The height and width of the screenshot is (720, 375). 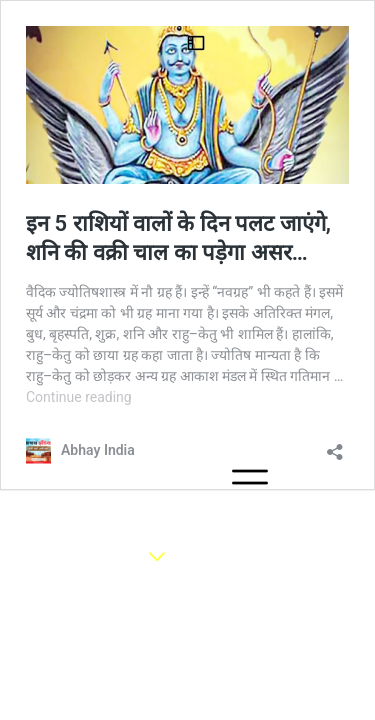 What do you see at coordinates (157, 556) in the screenshot?
I see `expand a dropdown menu` at bounding box center [157, 556].